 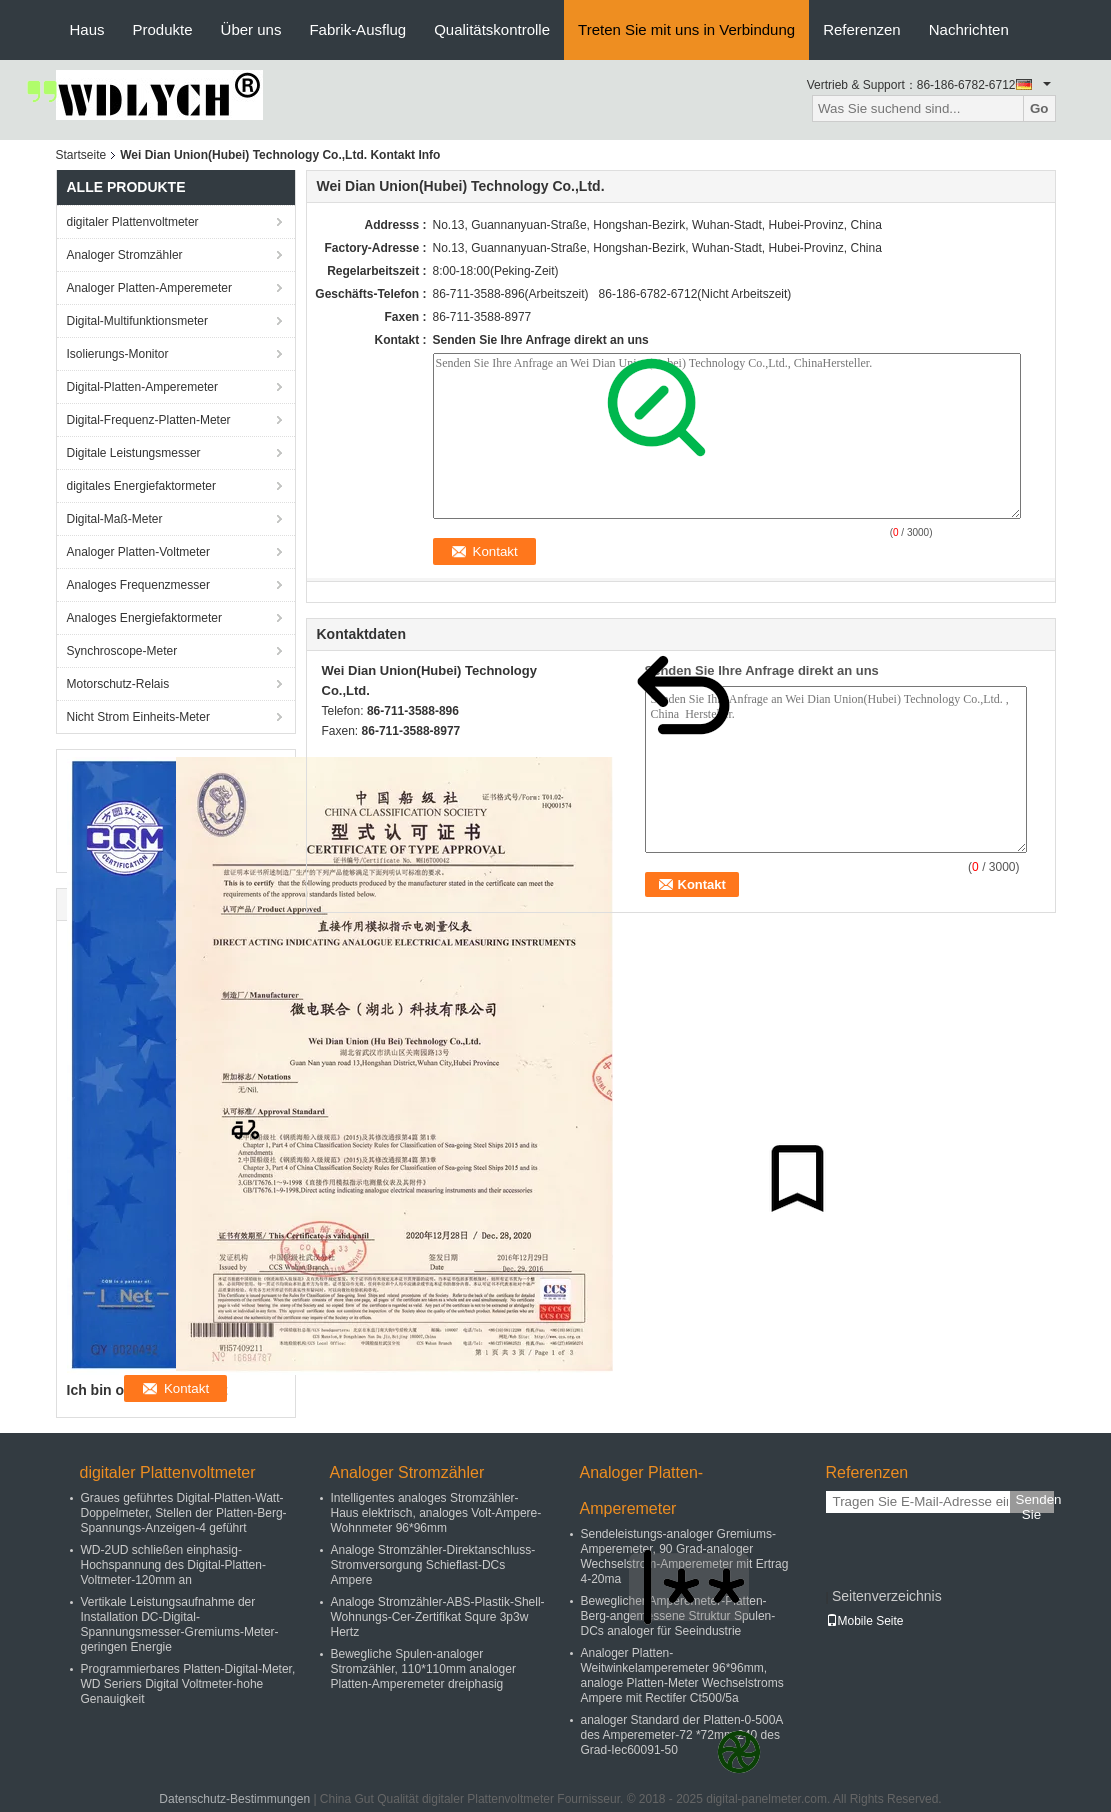 What do you see at coordinates (245, 1129) in the screenshot?
I see `select moped or scooter delivery option` at bounding box center [245, 1129].